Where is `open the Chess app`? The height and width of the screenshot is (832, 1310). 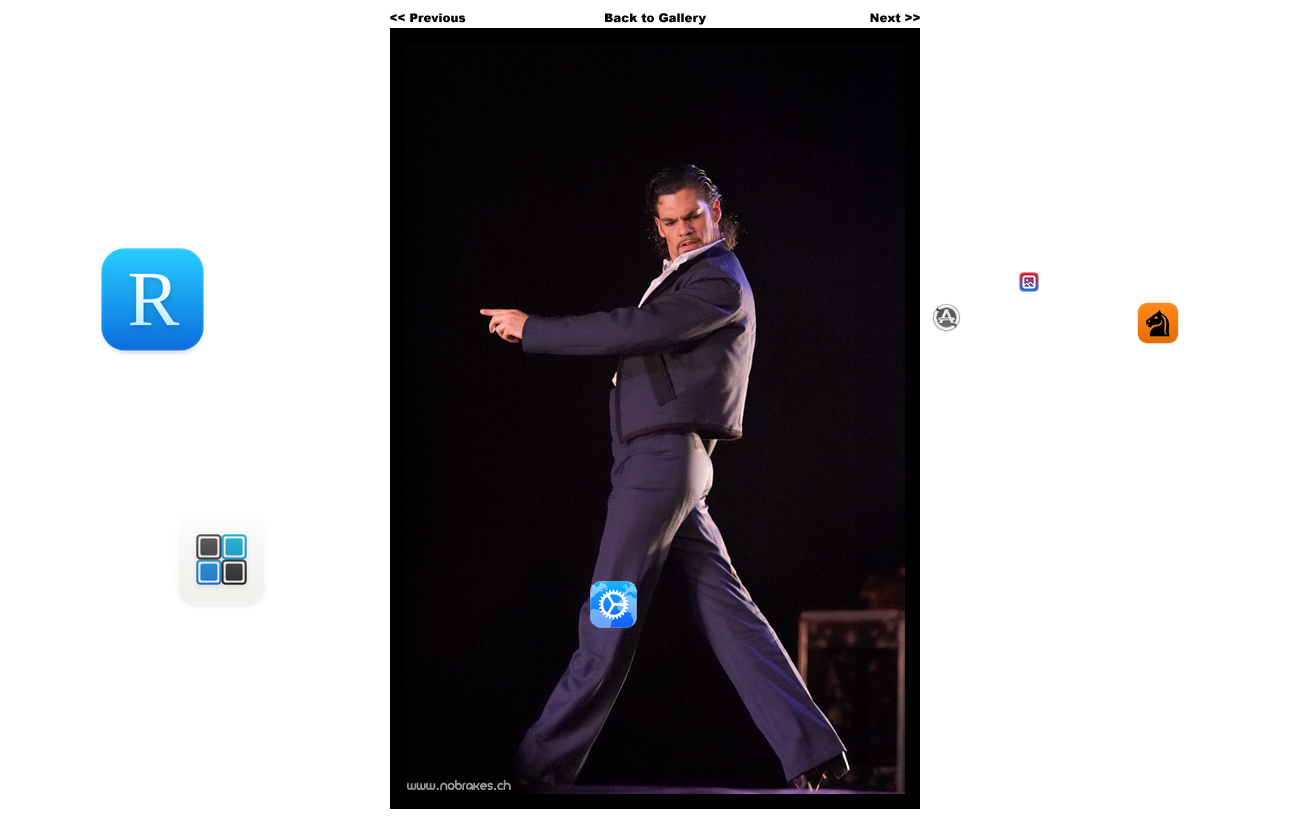 open the Chess app is located at coordinates (1158, 323).